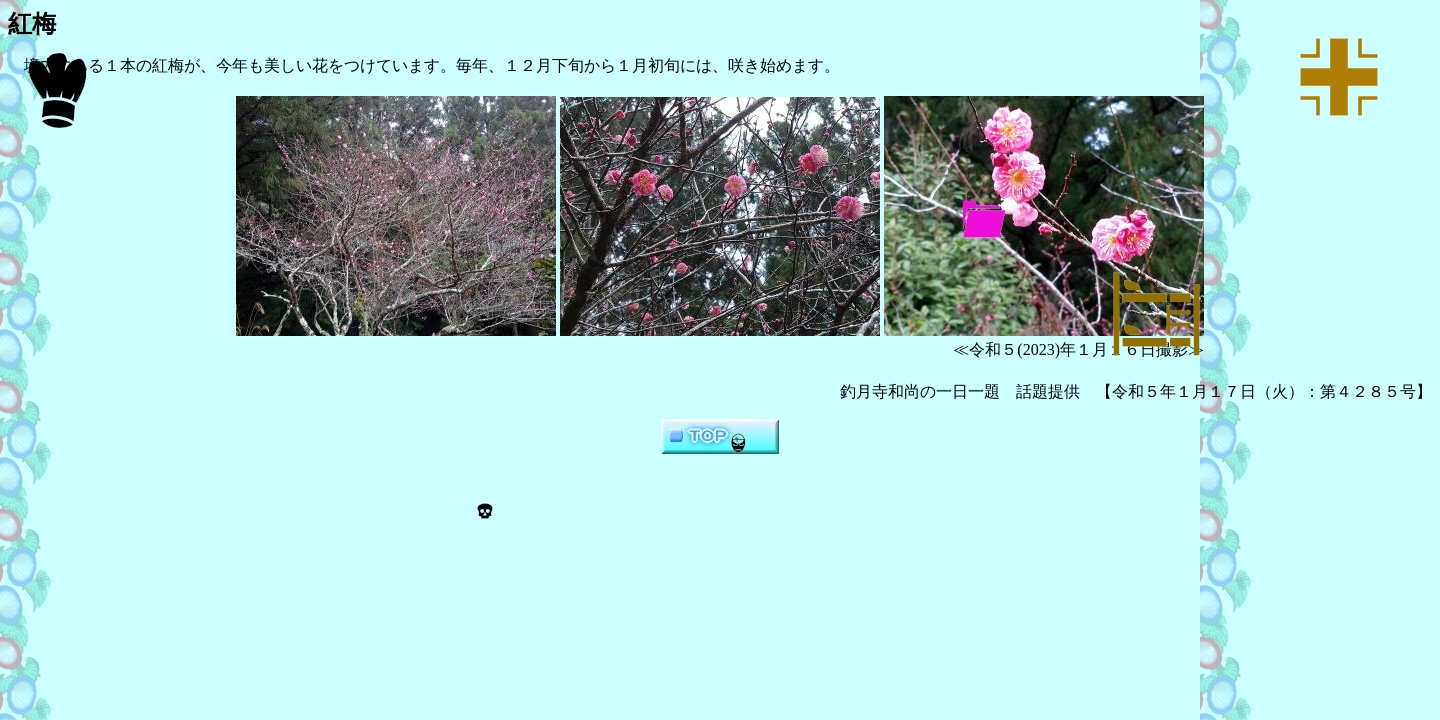 This screenshot has height=720, width=1440. Describe the element at coordinates (57, 90) in the screenshot. I see `access cooking or recipe features` at that location.